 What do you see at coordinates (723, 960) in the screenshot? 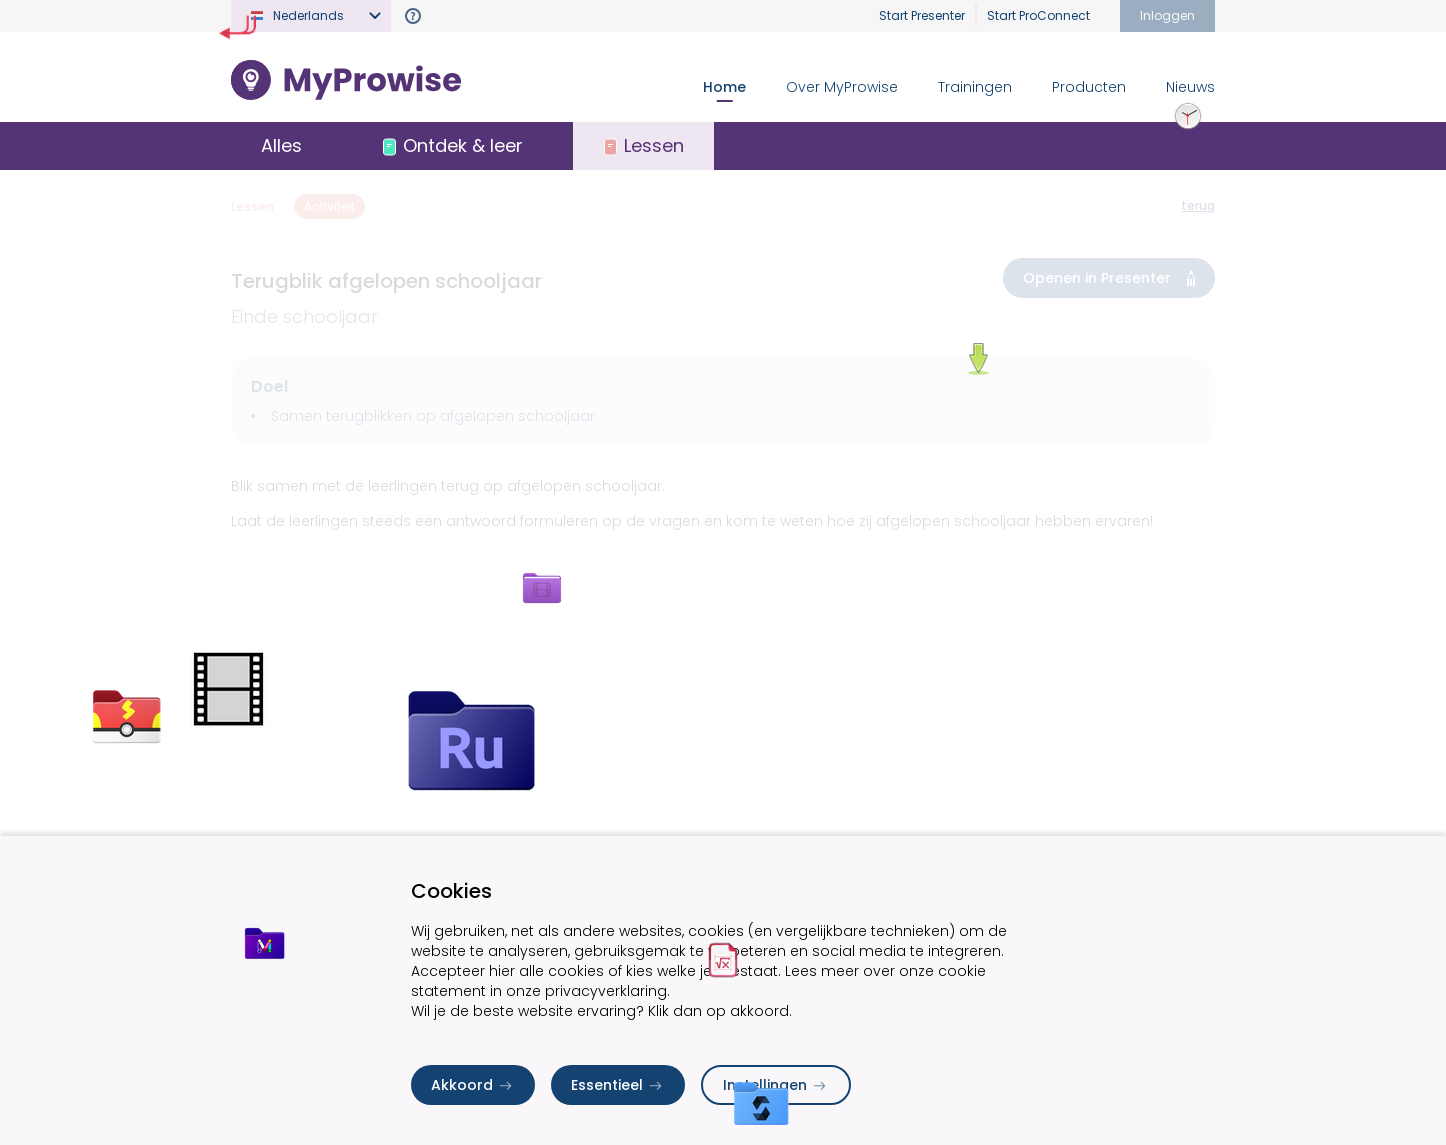
I see `libreoffice math formula template file` at bounding box center [723, 960].